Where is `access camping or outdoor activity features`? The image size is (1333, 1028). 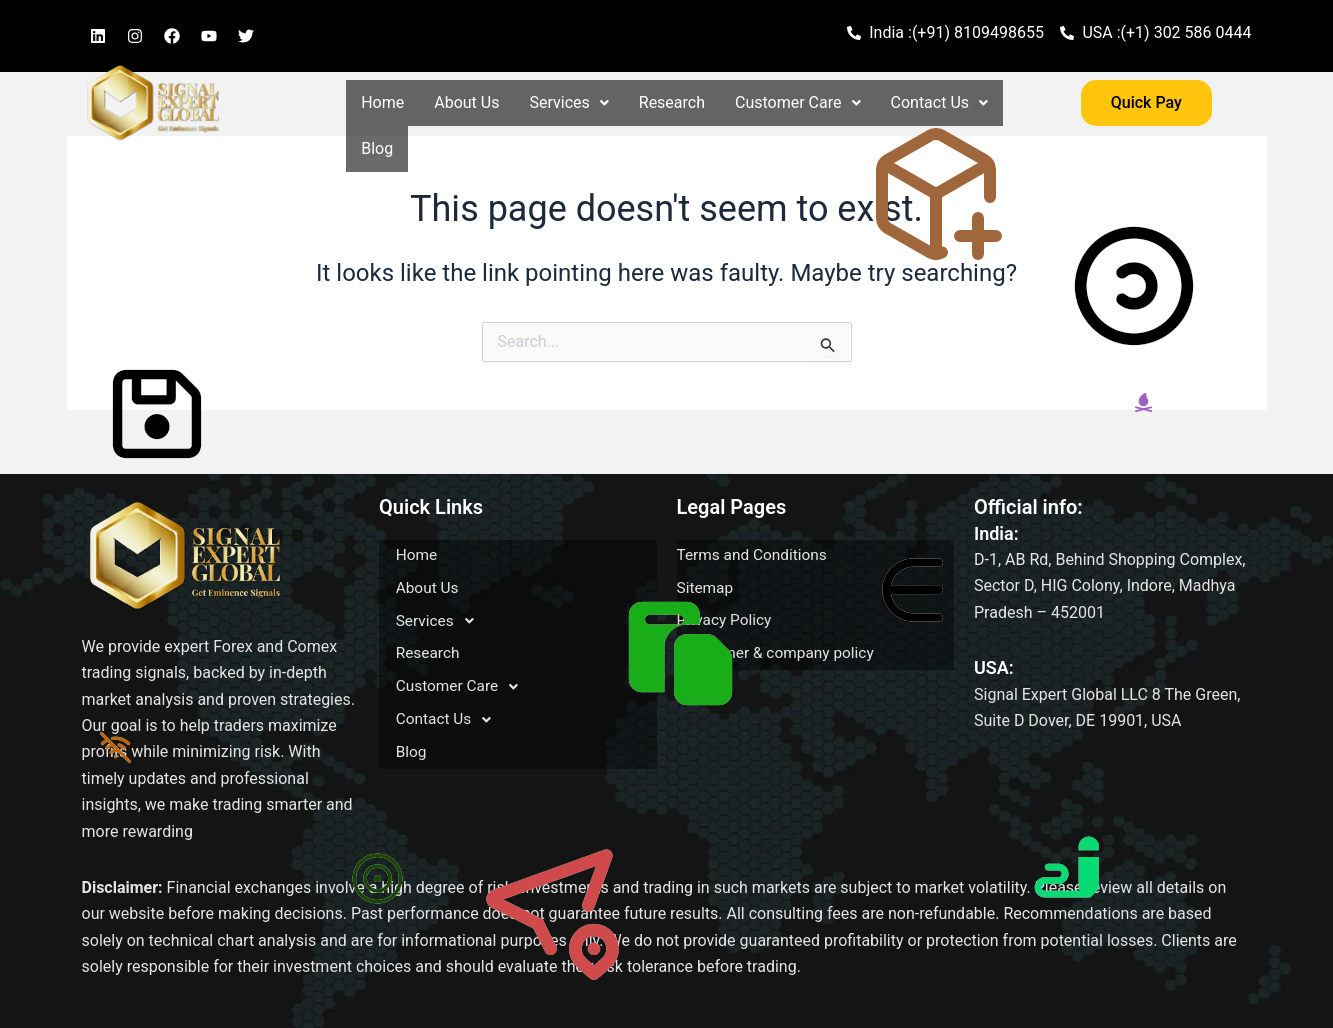 access camping or outdoor activity features is located at coordinates (1143, 402).